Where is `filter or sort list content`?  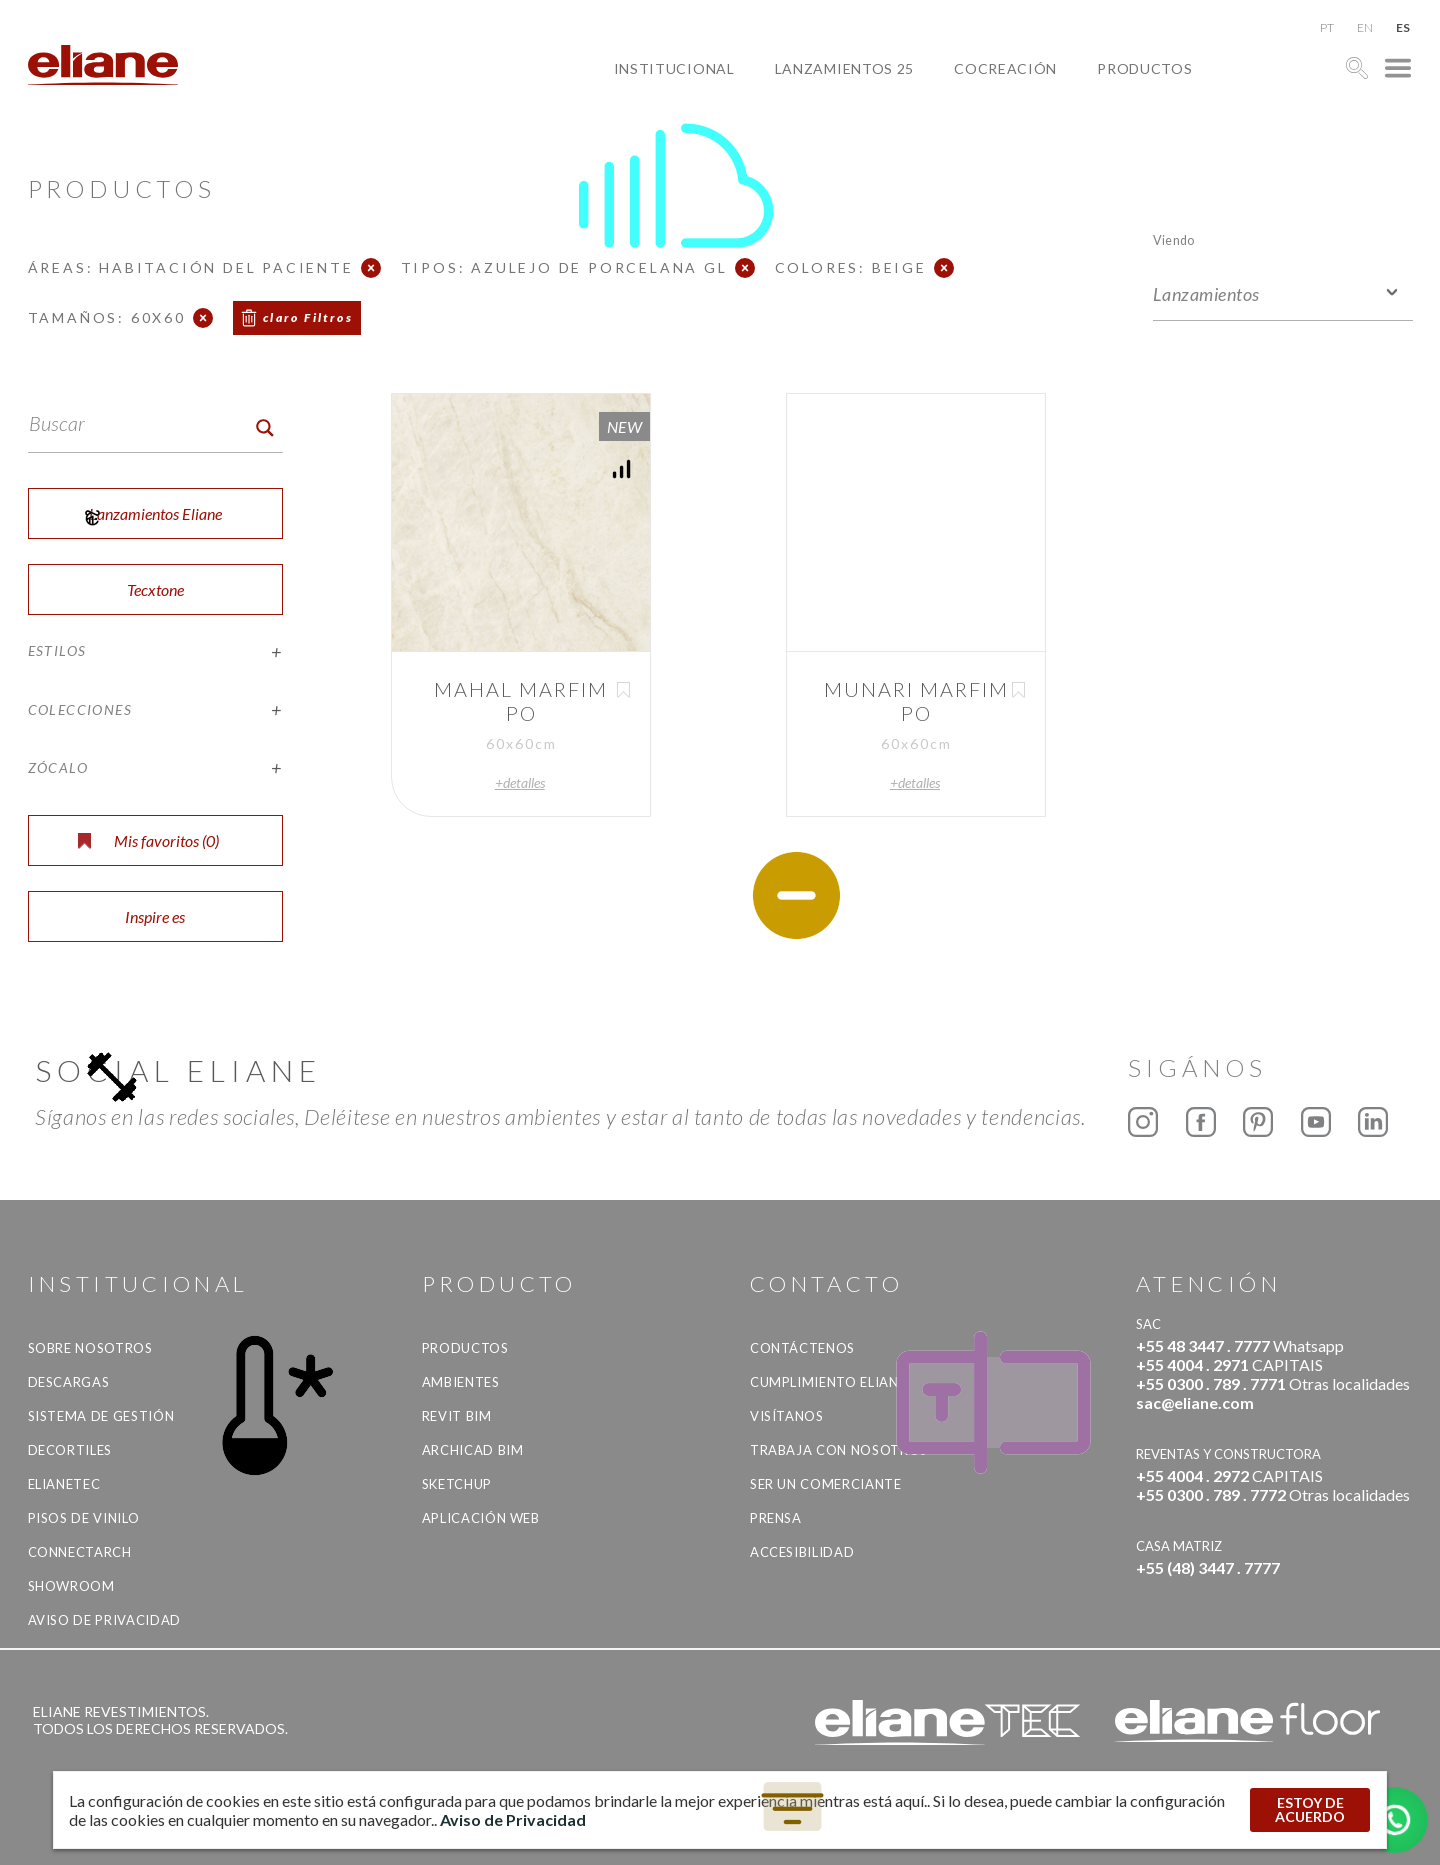
filter or sort list content is located at coordinates (792, 1806).